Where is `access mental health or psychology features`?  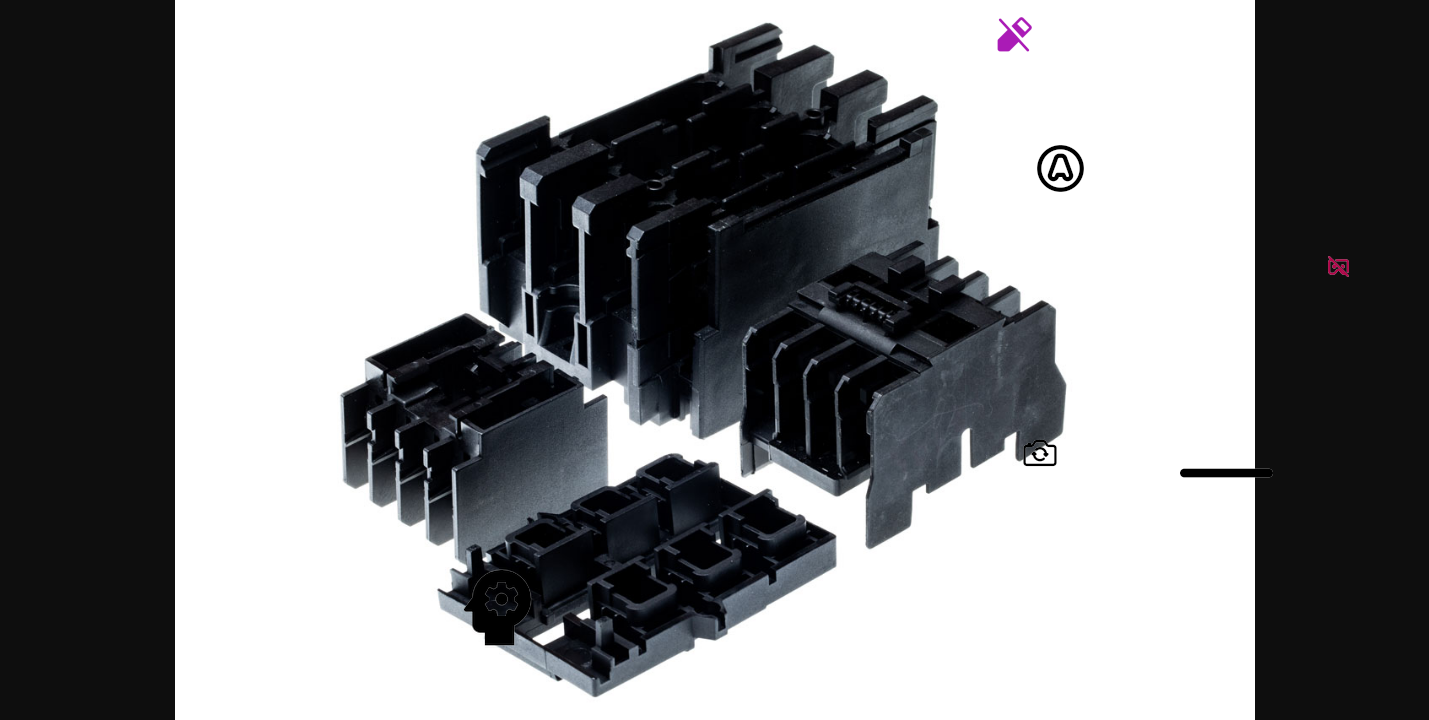 access mental health or psychology features is located at coordinates (497, 607).